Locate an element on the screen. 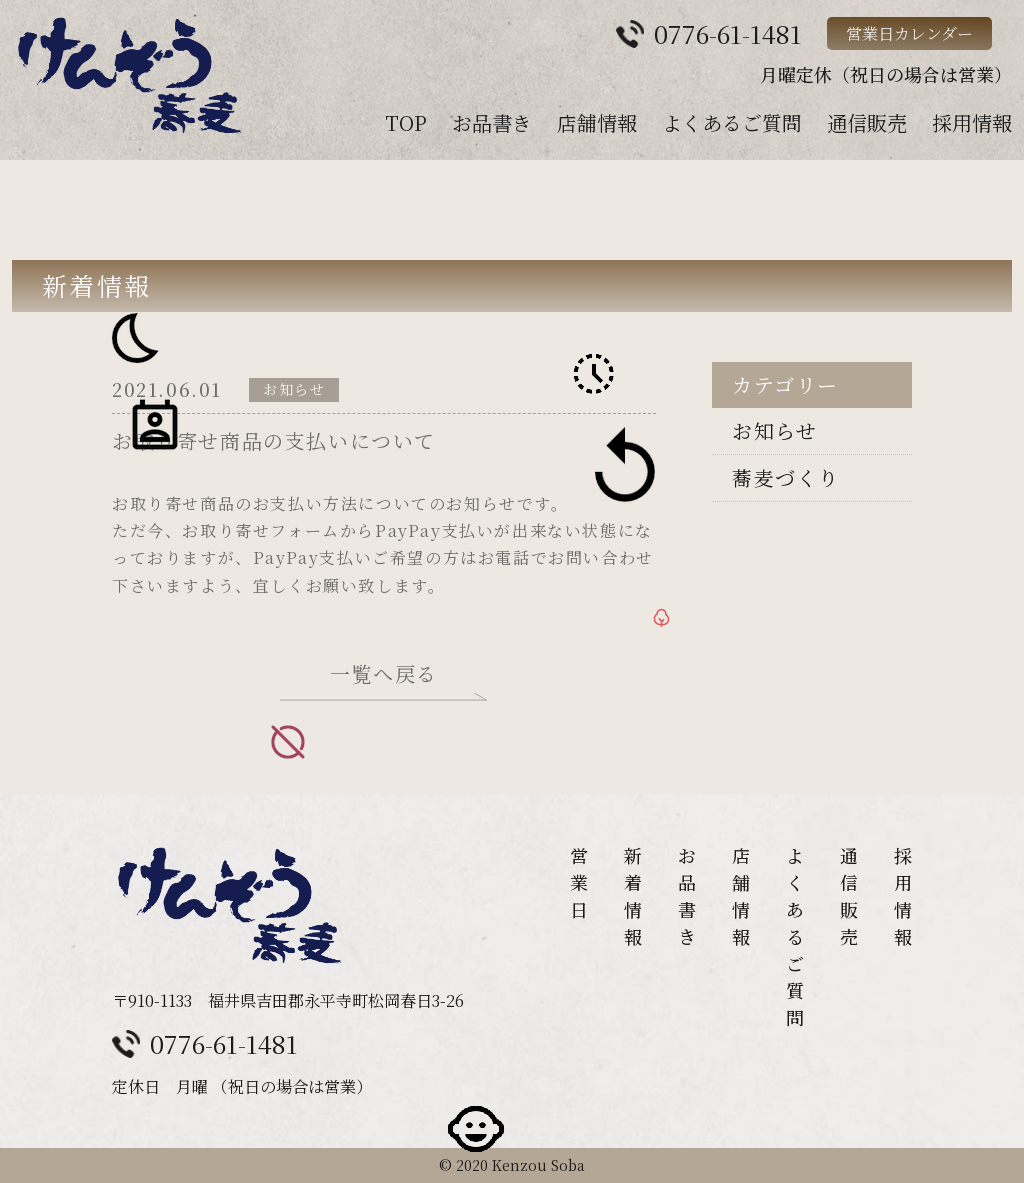  indicates garden or landscaping section is located at coordinates (661, 617).